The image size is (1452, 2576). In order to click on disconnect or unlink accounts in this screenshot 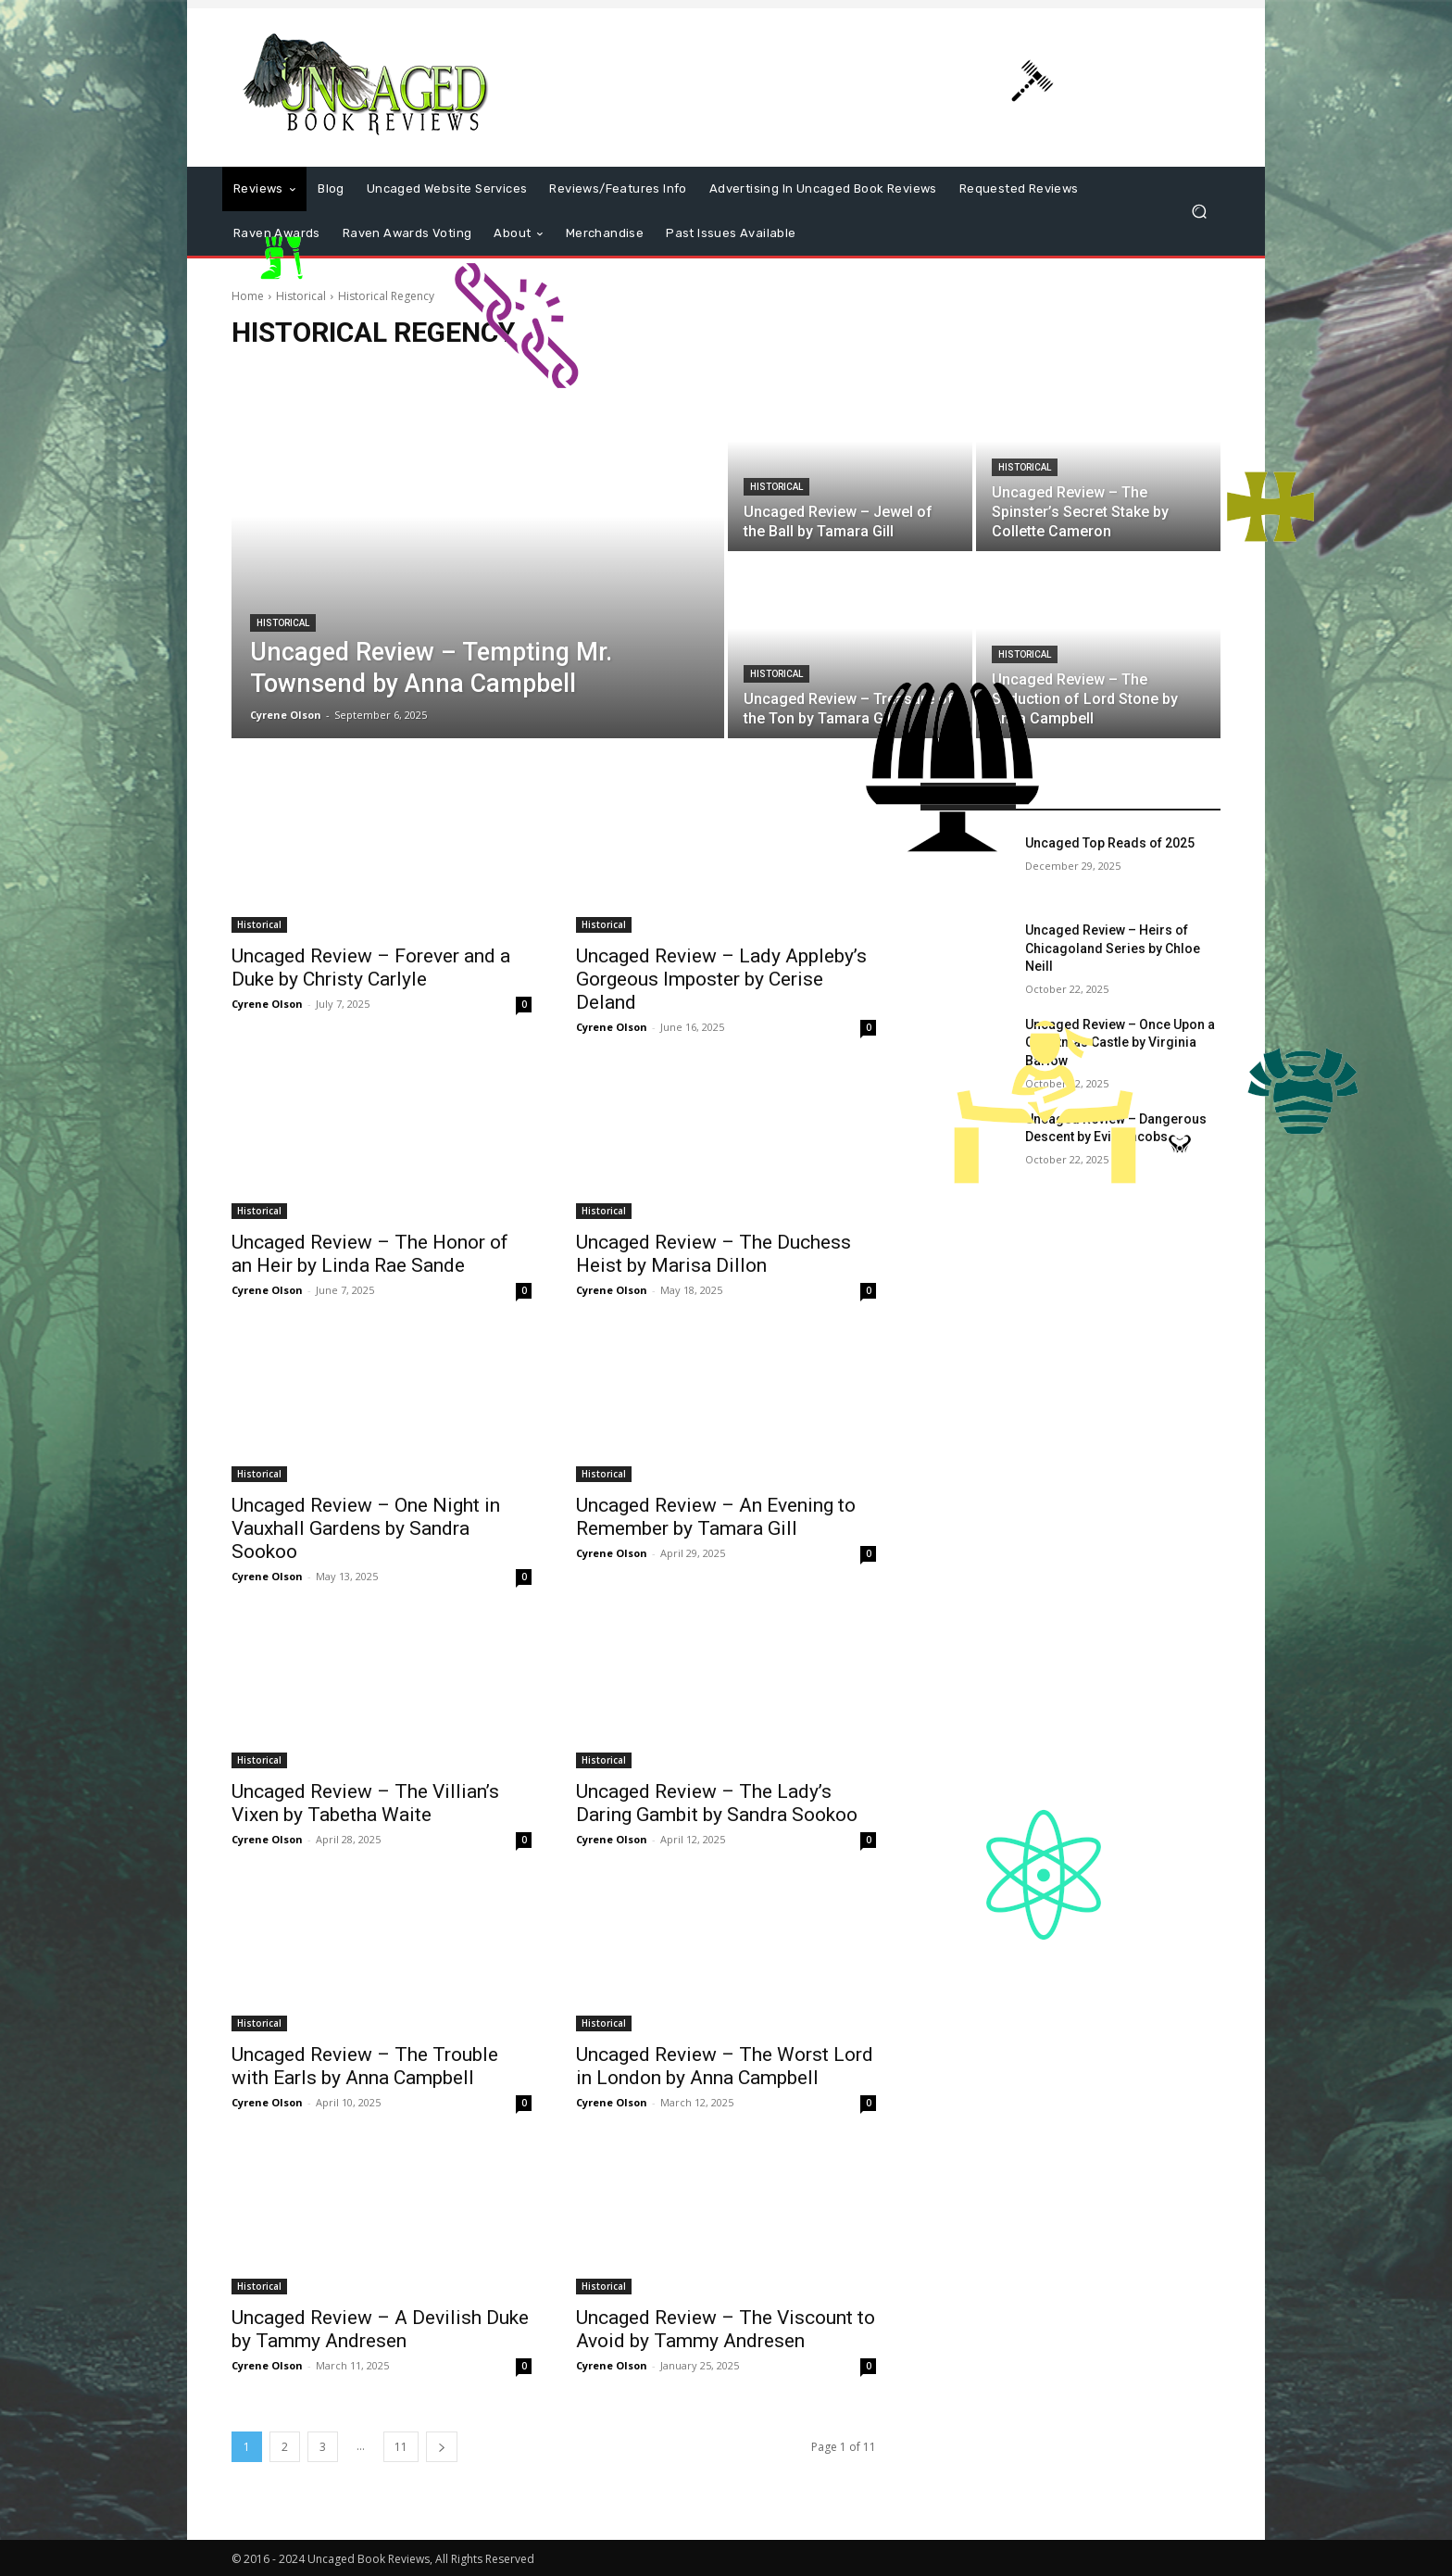, I will do `click(516, 325)`.